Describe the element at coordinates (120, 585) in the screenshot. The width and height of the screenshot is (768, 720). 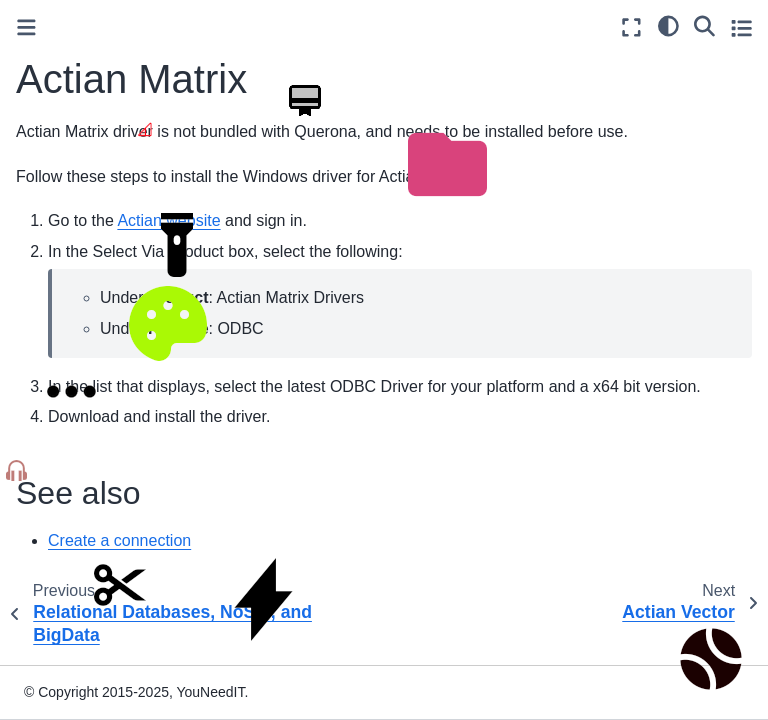
I see `cut selected content to clipboard` at that location.